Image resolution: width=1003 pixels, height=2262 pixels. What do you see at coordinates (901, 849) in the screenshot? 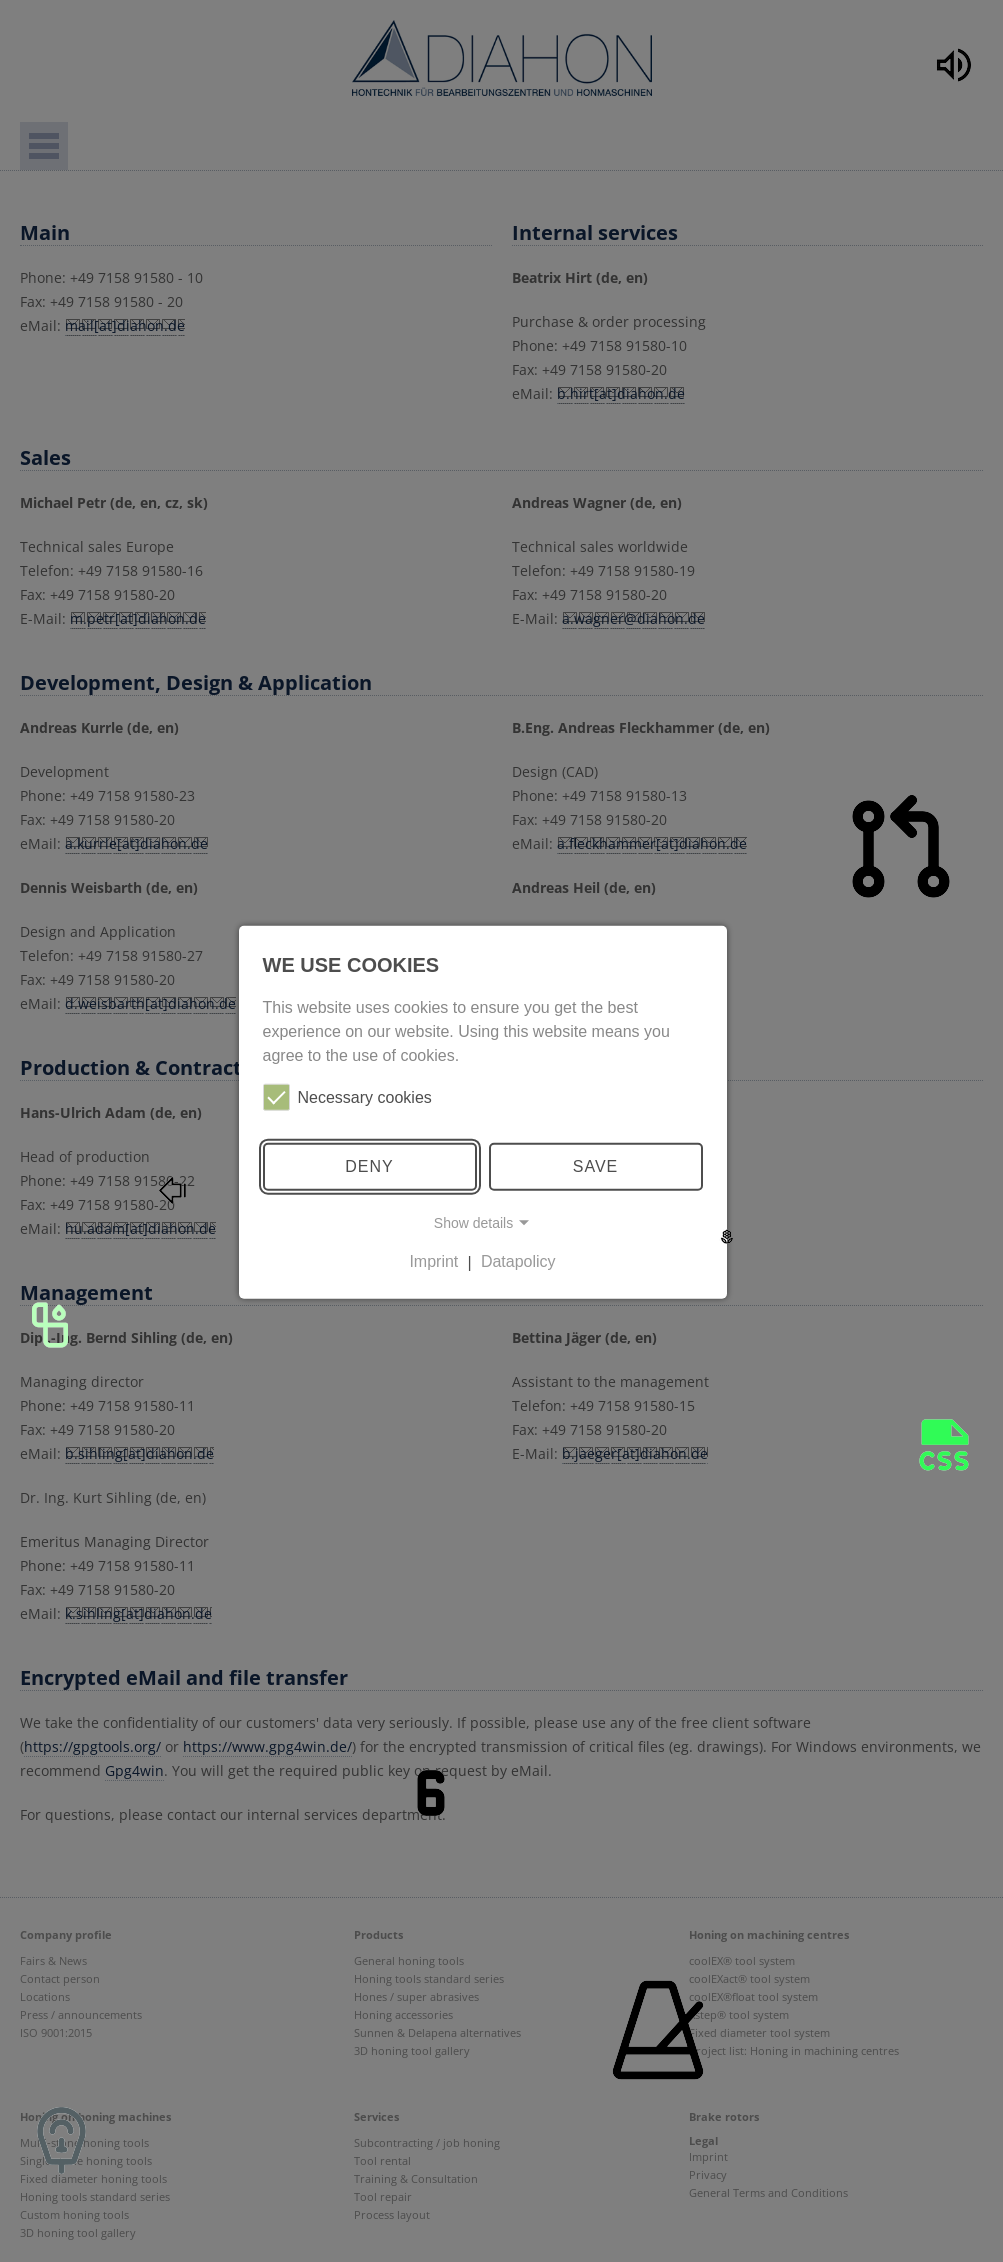
I see `create a new pull request` at bounding box center [901, 849].